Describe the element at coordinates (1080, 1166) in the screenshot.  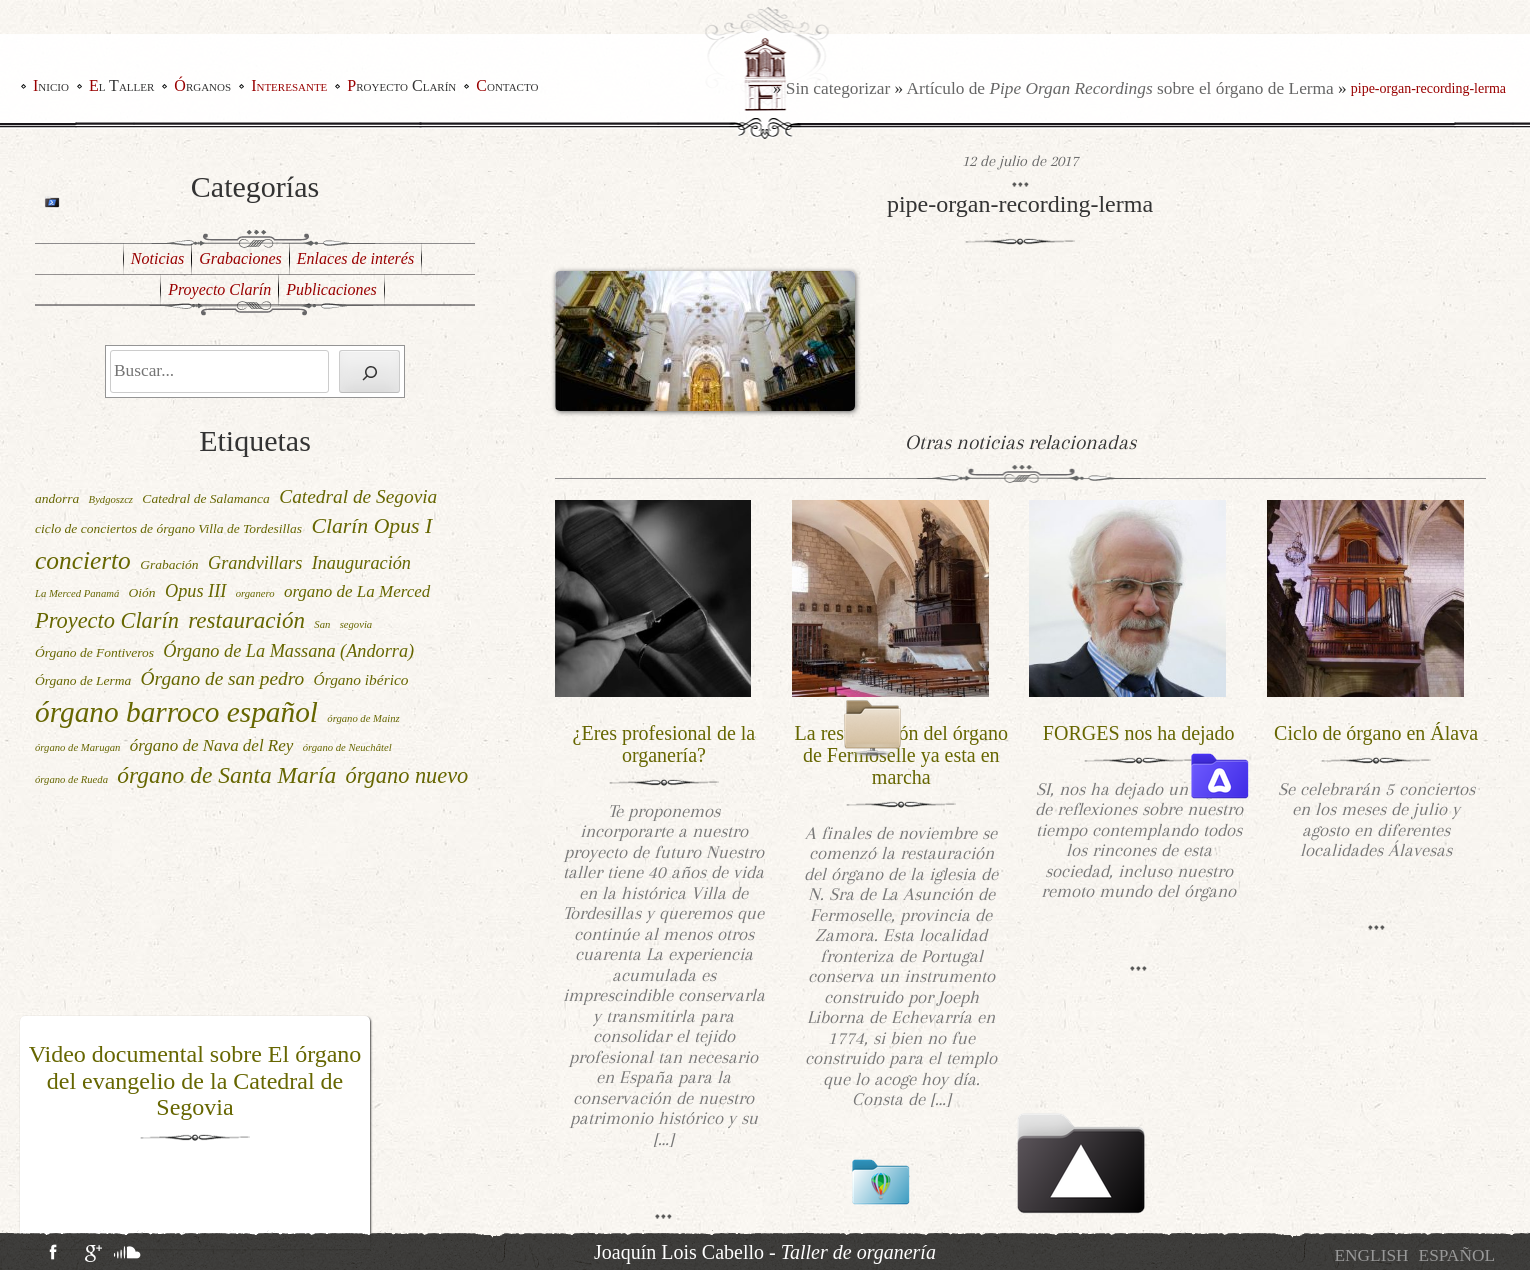
I see `open vercel project files` at that location.